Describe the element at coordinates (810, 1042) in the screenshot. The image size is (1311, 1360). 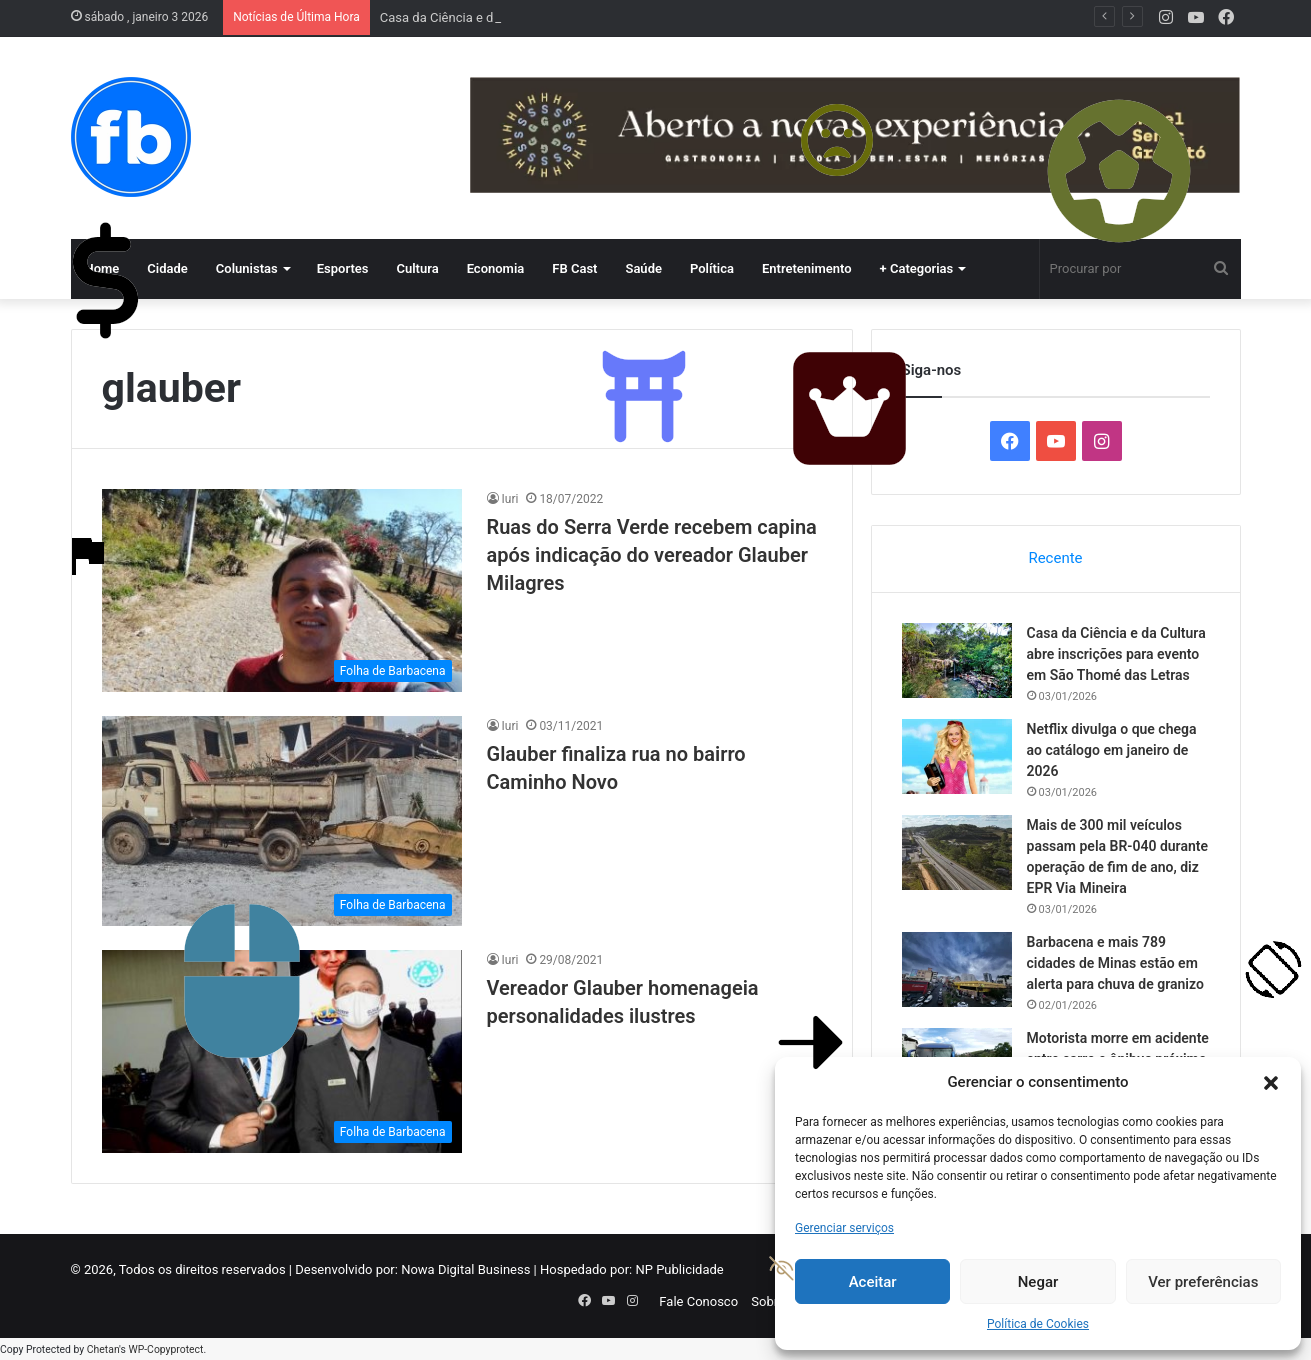
I see `navigate to the next item or screen` at that location.